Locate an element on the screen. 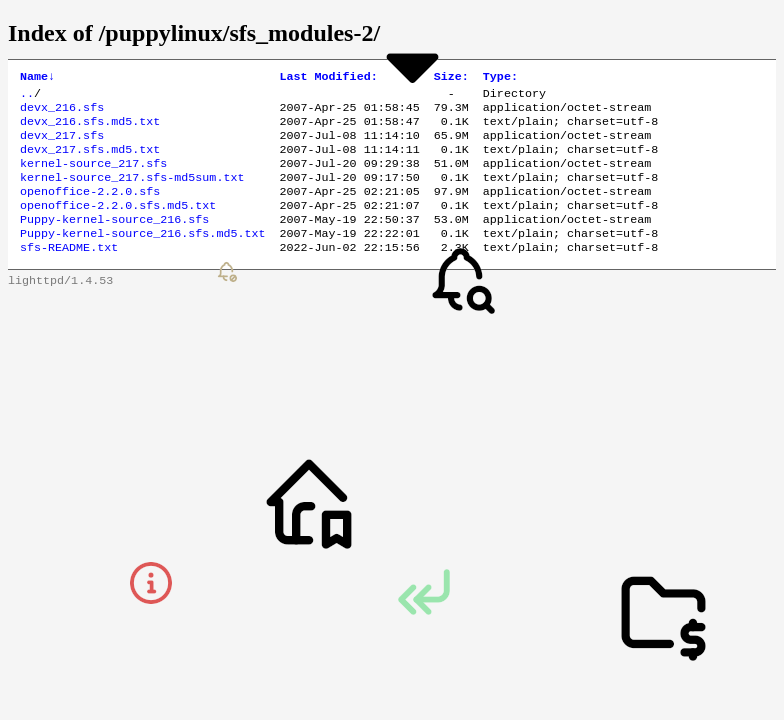 This screenshot has width=784, height=720. reply all to a message or email is located at coordinates (425, 593).